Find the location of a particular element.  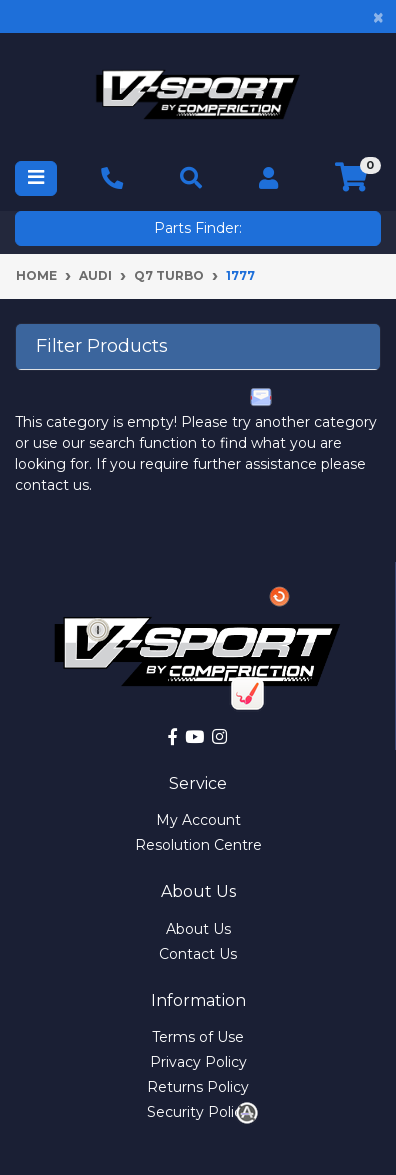

open livepatch settings to manage kernel updates is located at coordinates (279, 596).